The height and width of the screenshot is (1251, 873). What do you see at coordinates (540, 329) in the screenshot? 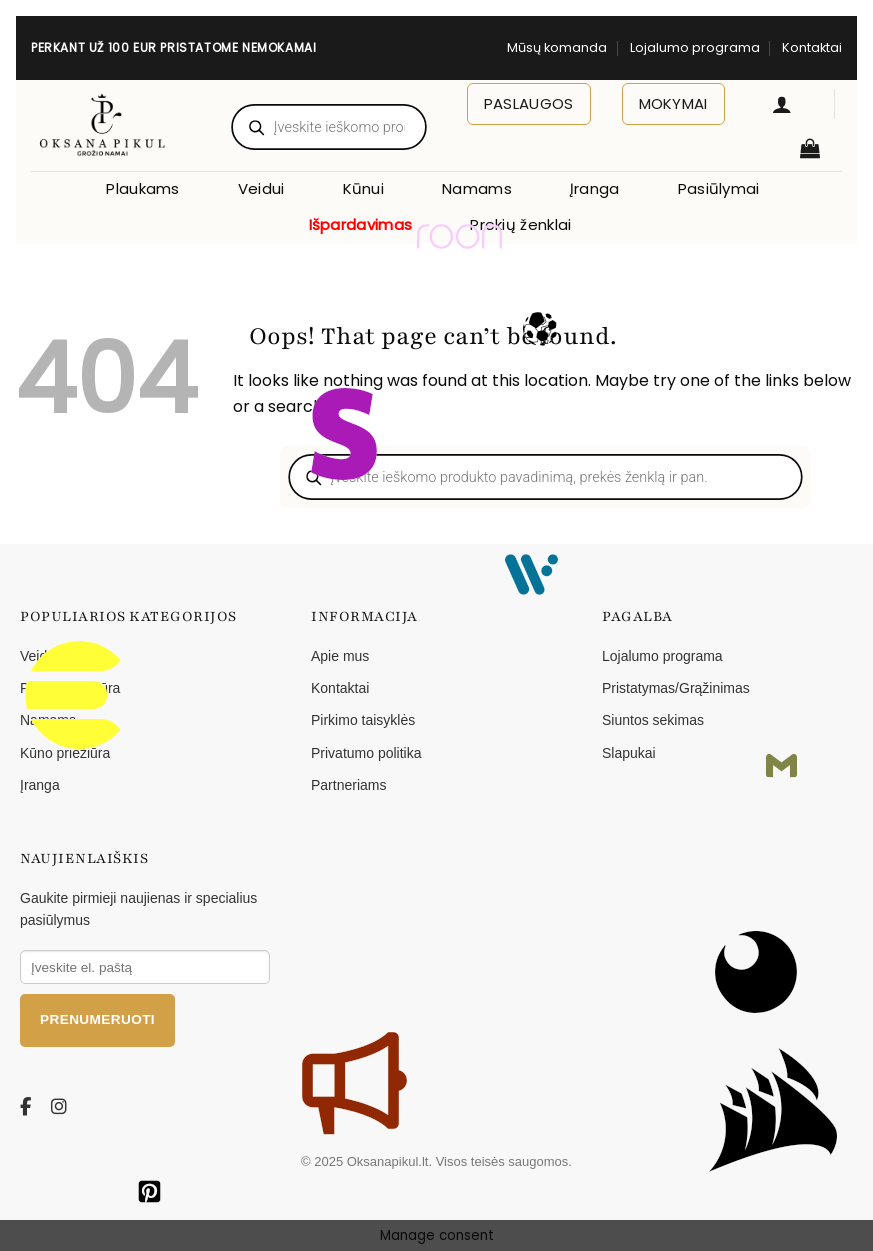
I see `view Indian Super League football content` at bounding box center [540, 329].